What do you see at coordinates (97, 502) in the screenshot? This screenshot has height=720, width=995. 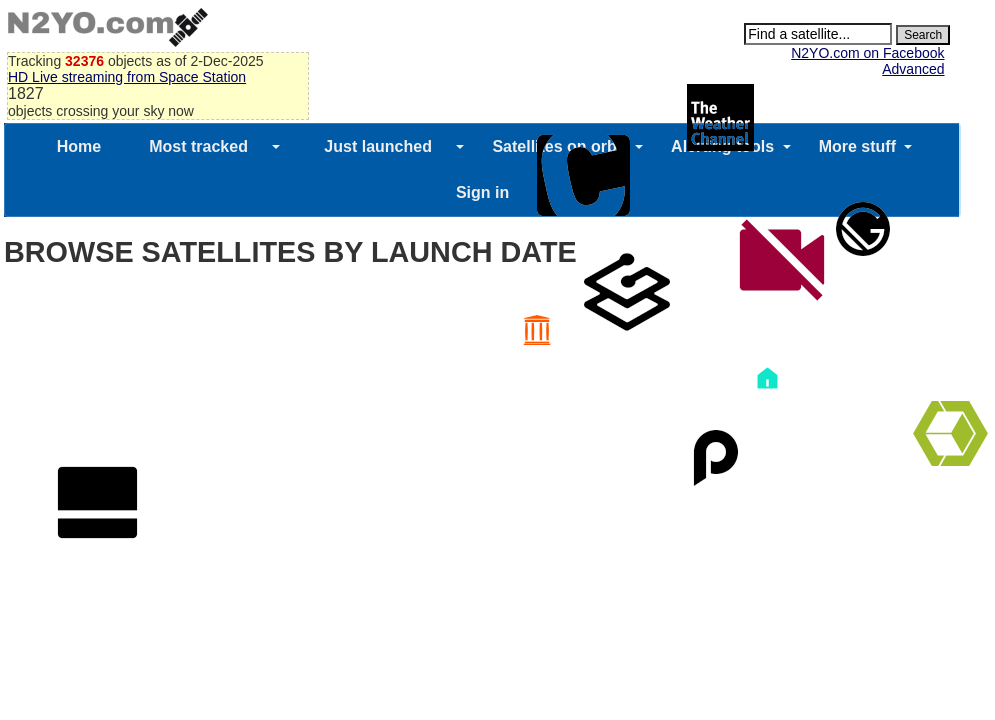 I see `switch to bottom panel layout` at bounding box center [97, 502].